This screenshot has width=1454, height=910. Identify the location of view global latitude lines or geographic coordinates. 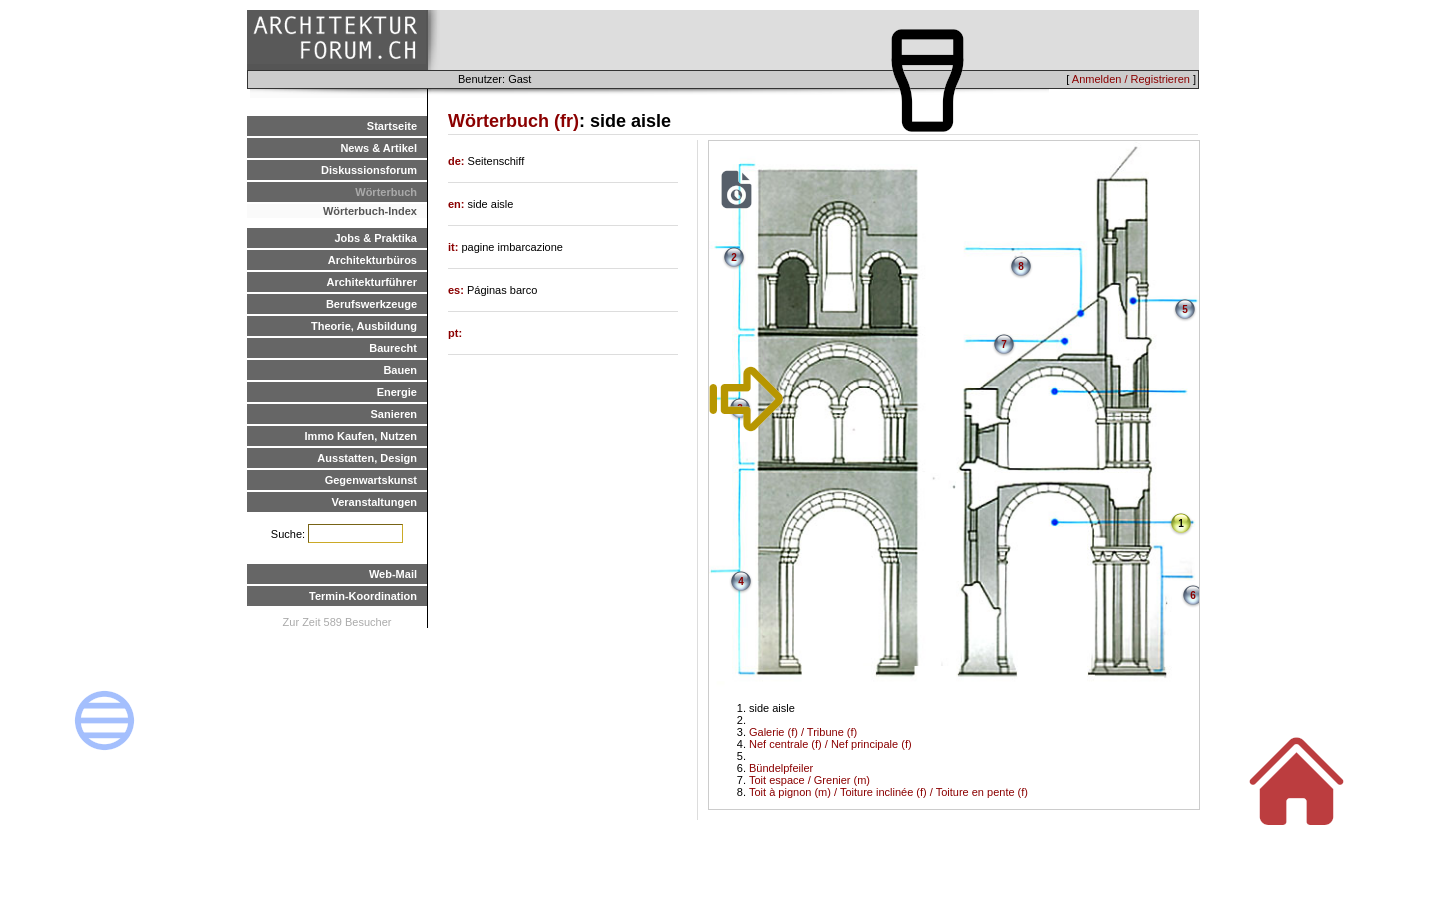
(104, 720).